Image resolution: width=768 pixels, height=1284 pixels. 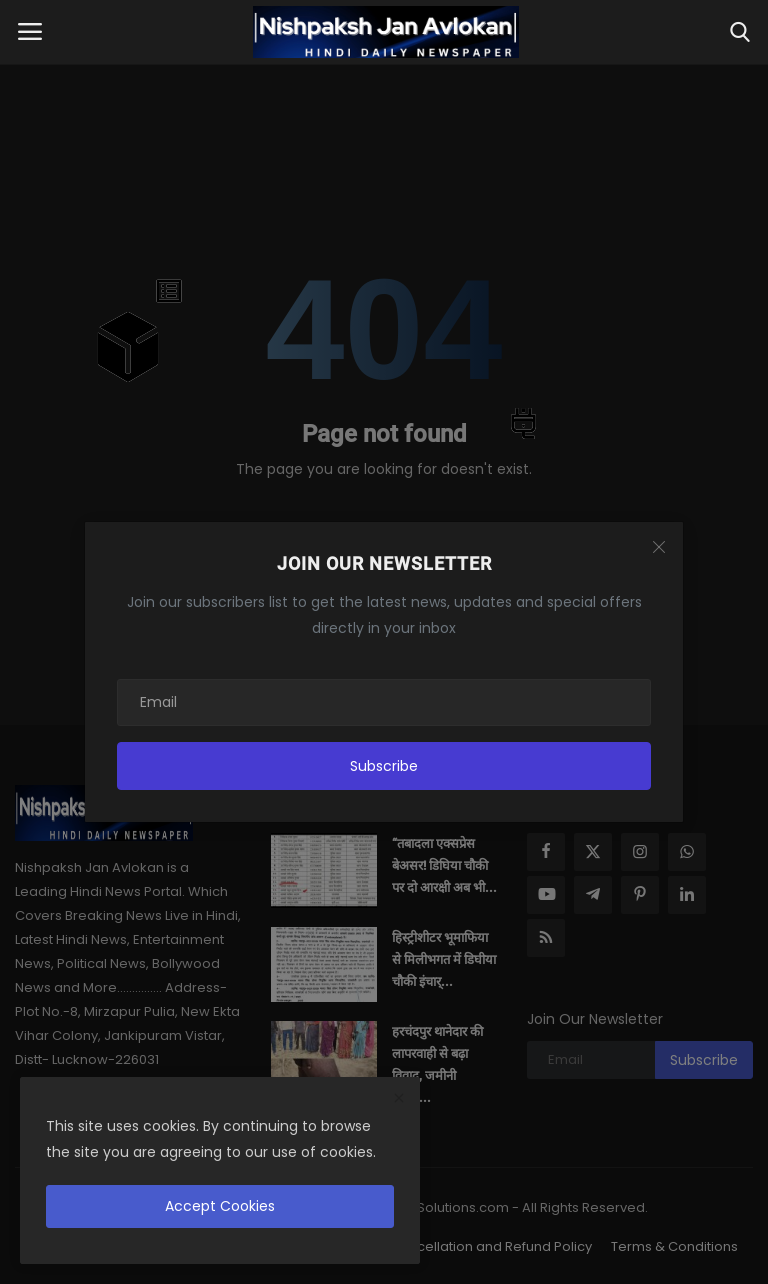 What do you see at coordinates (128, 347) in the screenshot?
I see `DPD parcel delivery service logo` at bounding box center [128, 347].